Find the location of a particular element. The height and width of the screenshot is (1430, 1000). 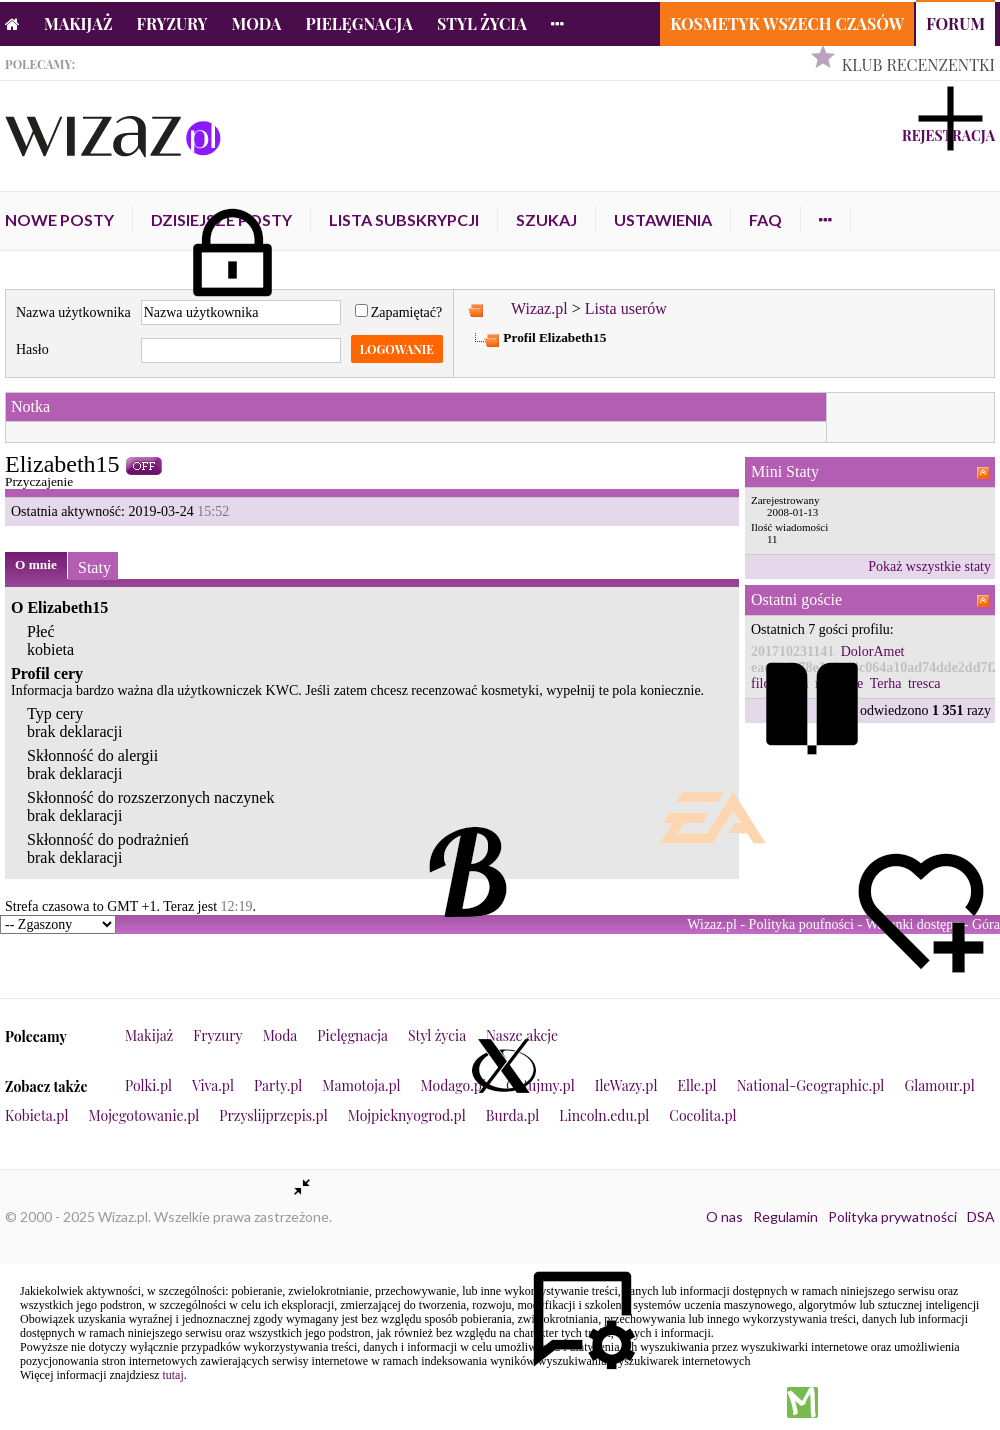

collapse or minimize an expanded view is located at coordinates (302, 1187).